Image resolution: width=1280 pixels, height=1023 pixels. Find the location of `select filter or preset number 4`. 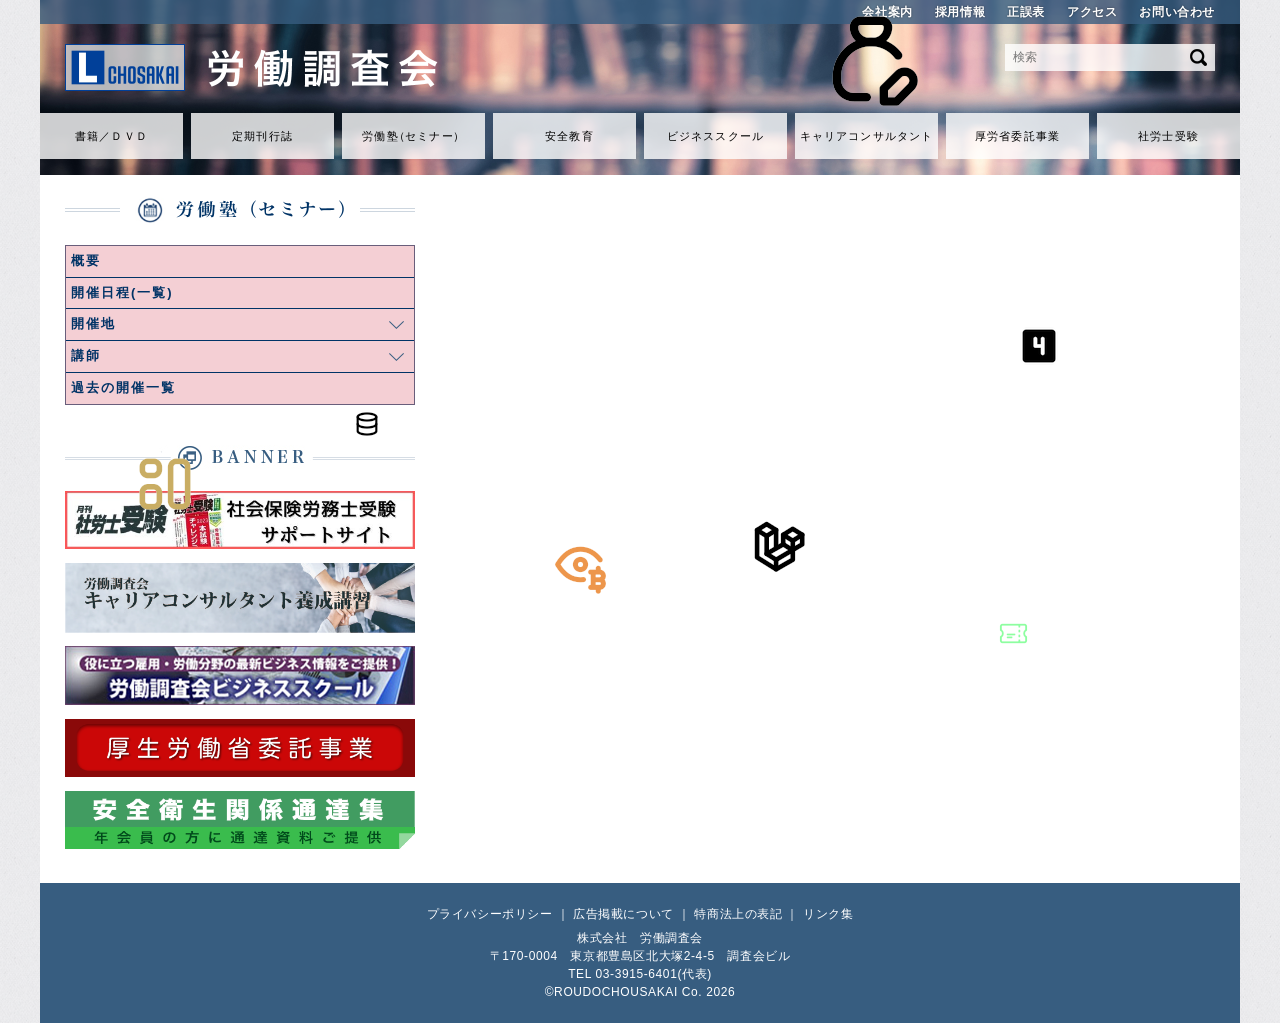

select filter or preset number 4 is located at coordinates (1039, 346).